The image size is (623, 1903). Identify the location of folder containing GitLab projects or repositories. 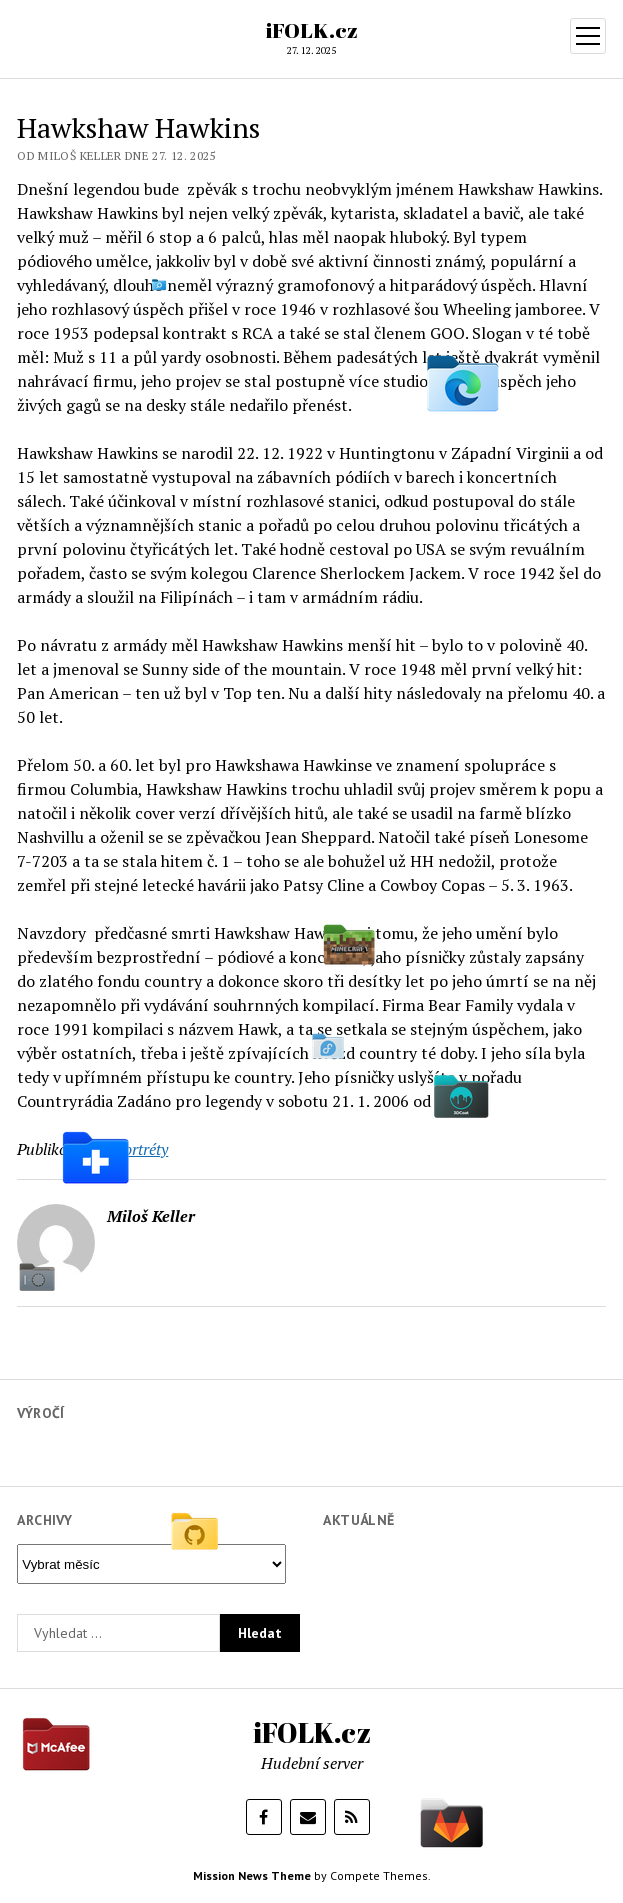
(451, 1824).